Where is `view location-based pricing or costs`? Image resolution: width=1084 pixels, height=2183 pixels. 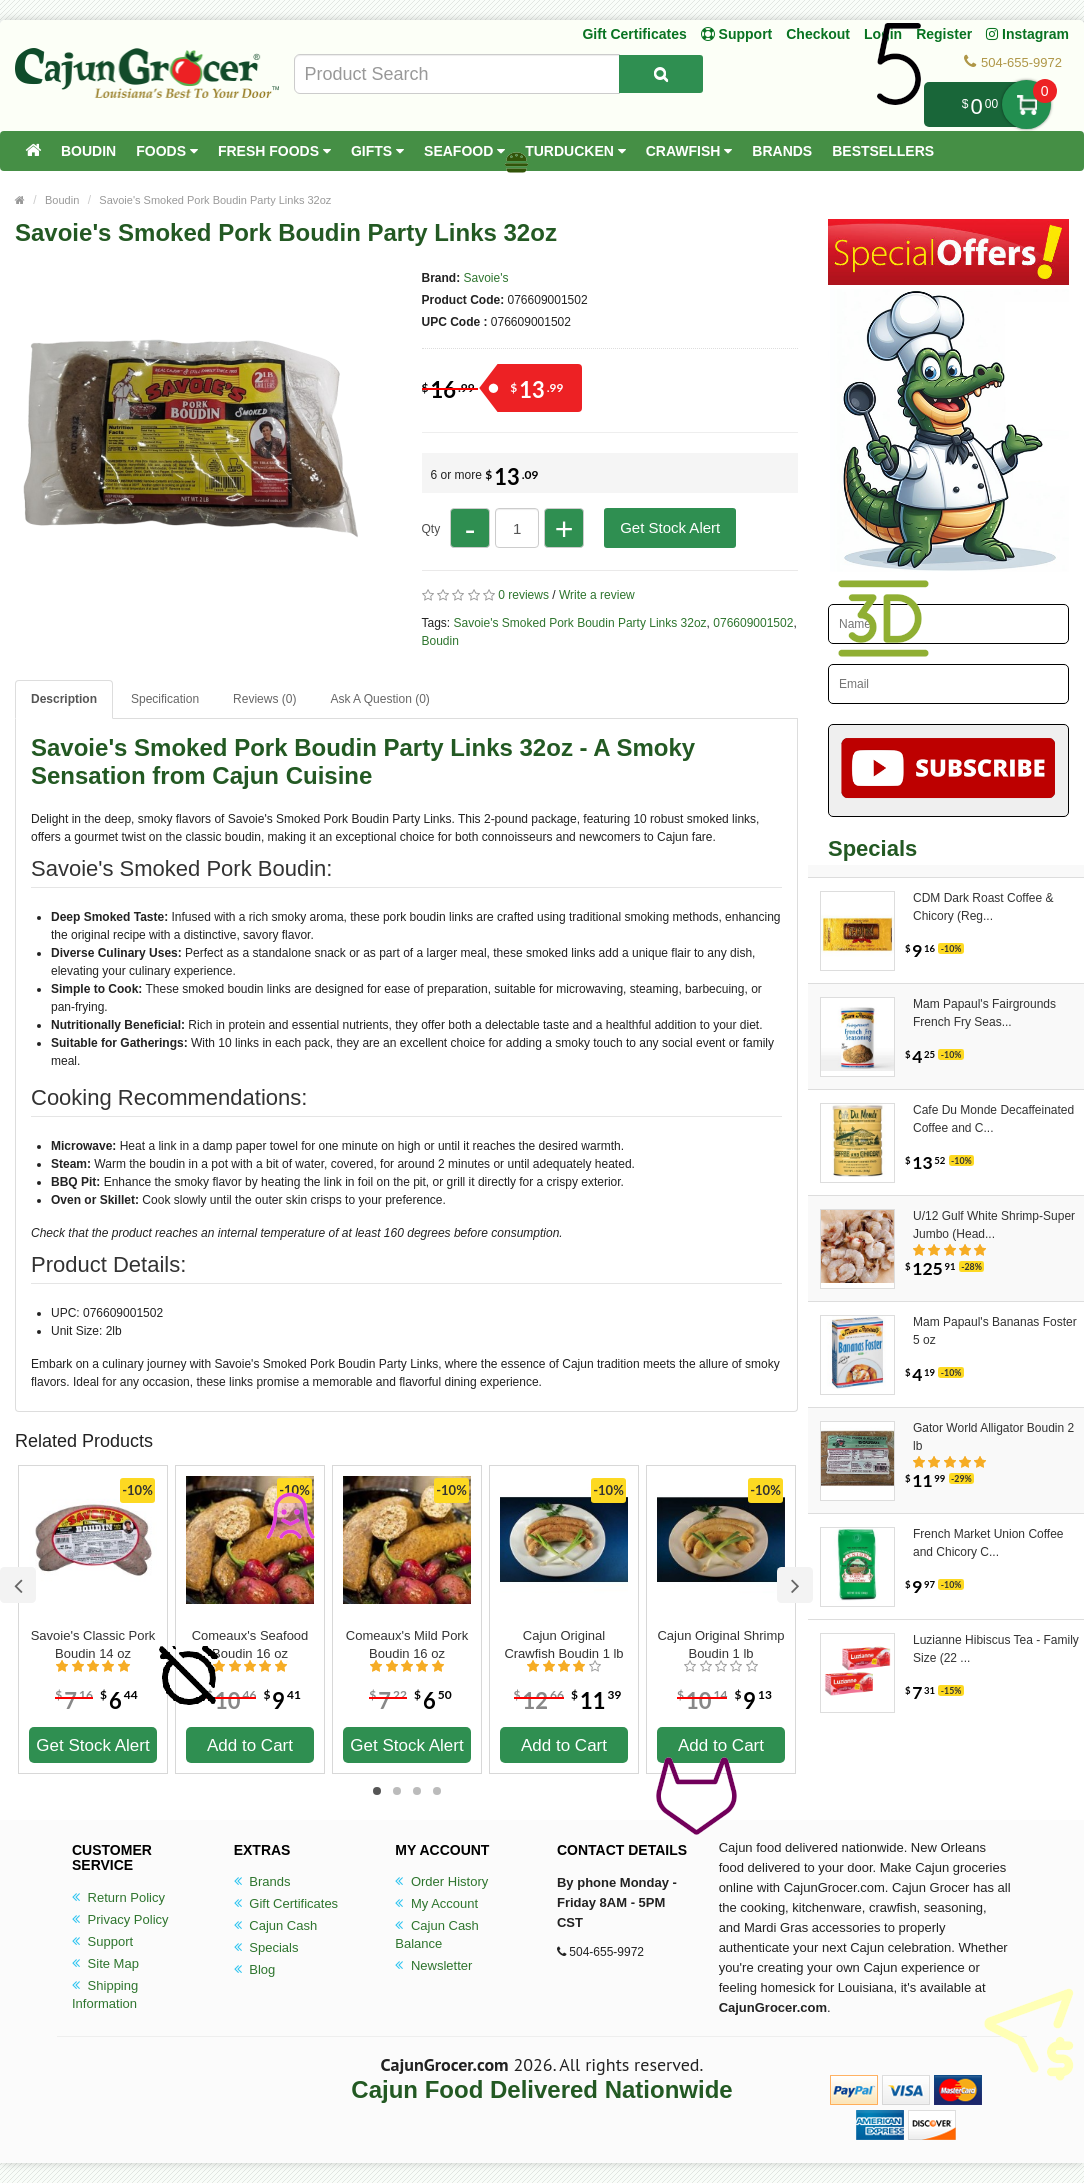 view location-based pricing or costs is located at coordinates (1029, 2032).